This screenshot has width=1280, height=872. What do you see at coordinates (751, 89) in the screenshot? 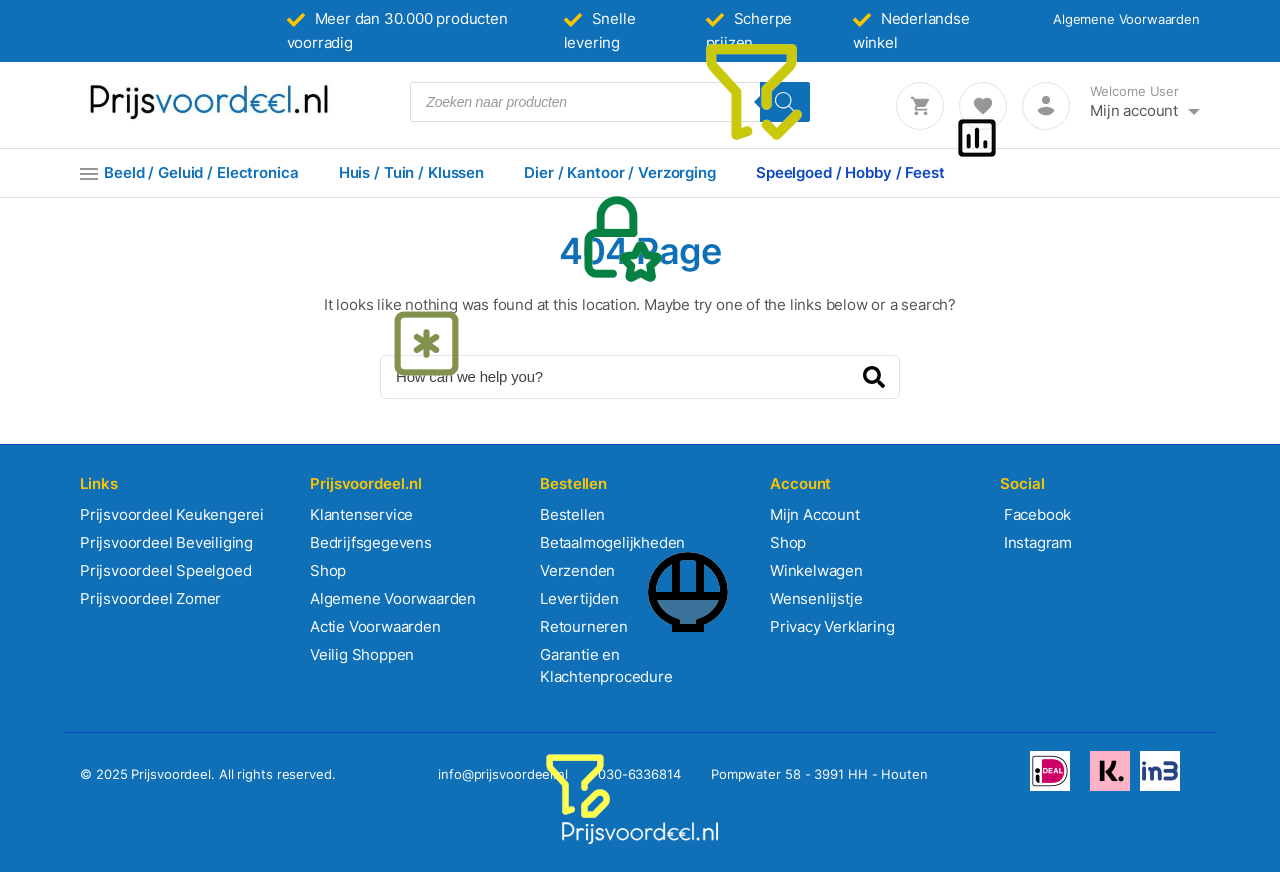
I see `filter applied successfully` at bounding box center [751, 89].